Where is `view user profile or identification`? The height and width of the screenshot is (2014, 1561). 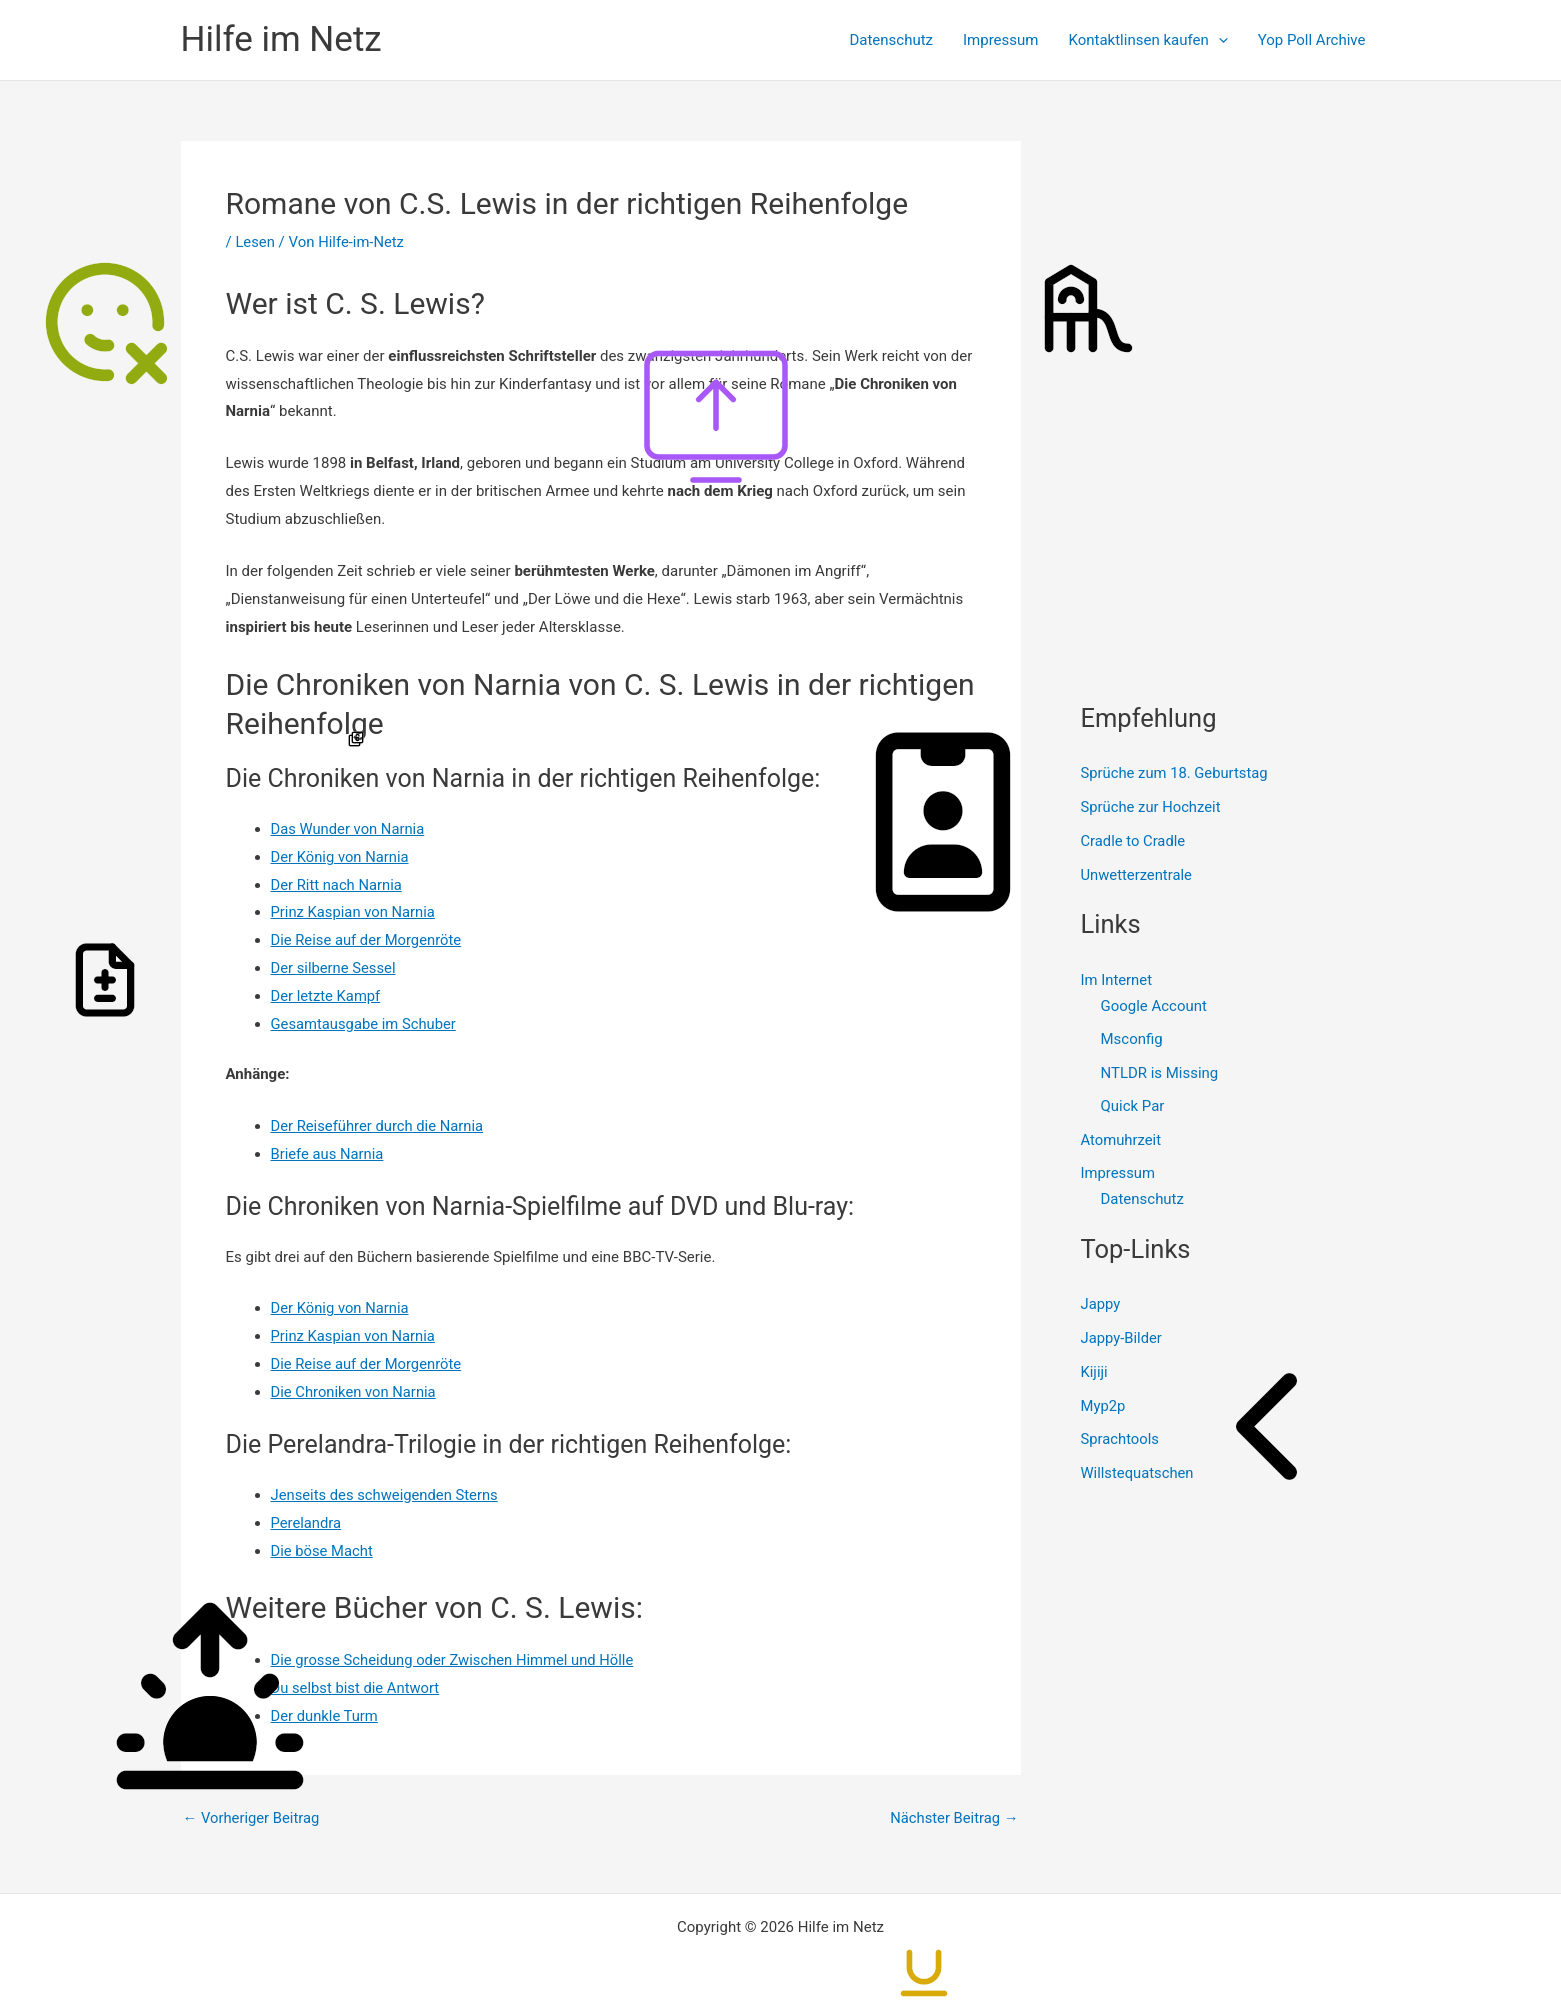 view user profile or identification is located at coordinates (943, 822).